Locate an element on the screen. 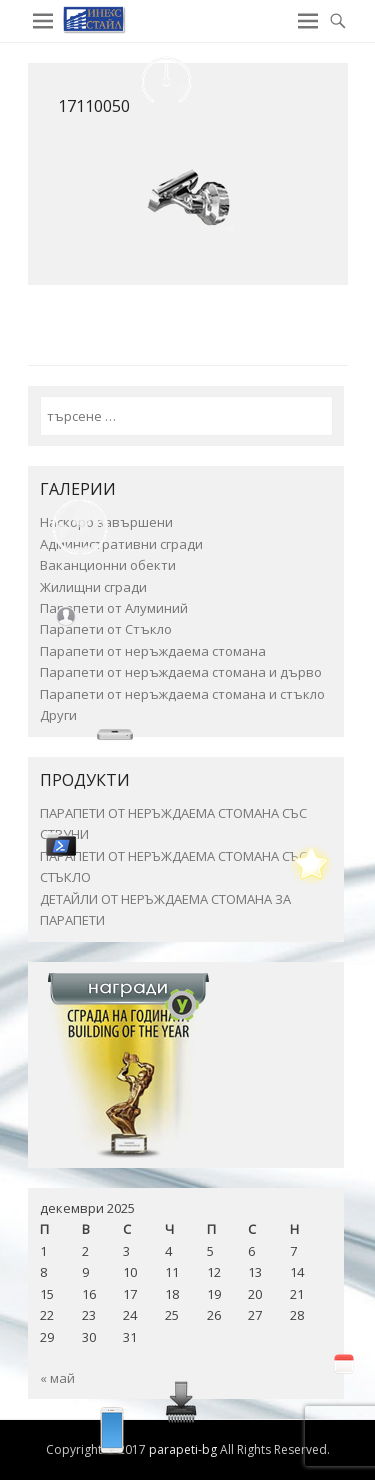 The height and width of the screenshot is (1480, 375). view user accounts is located at coordinates (66, 616).